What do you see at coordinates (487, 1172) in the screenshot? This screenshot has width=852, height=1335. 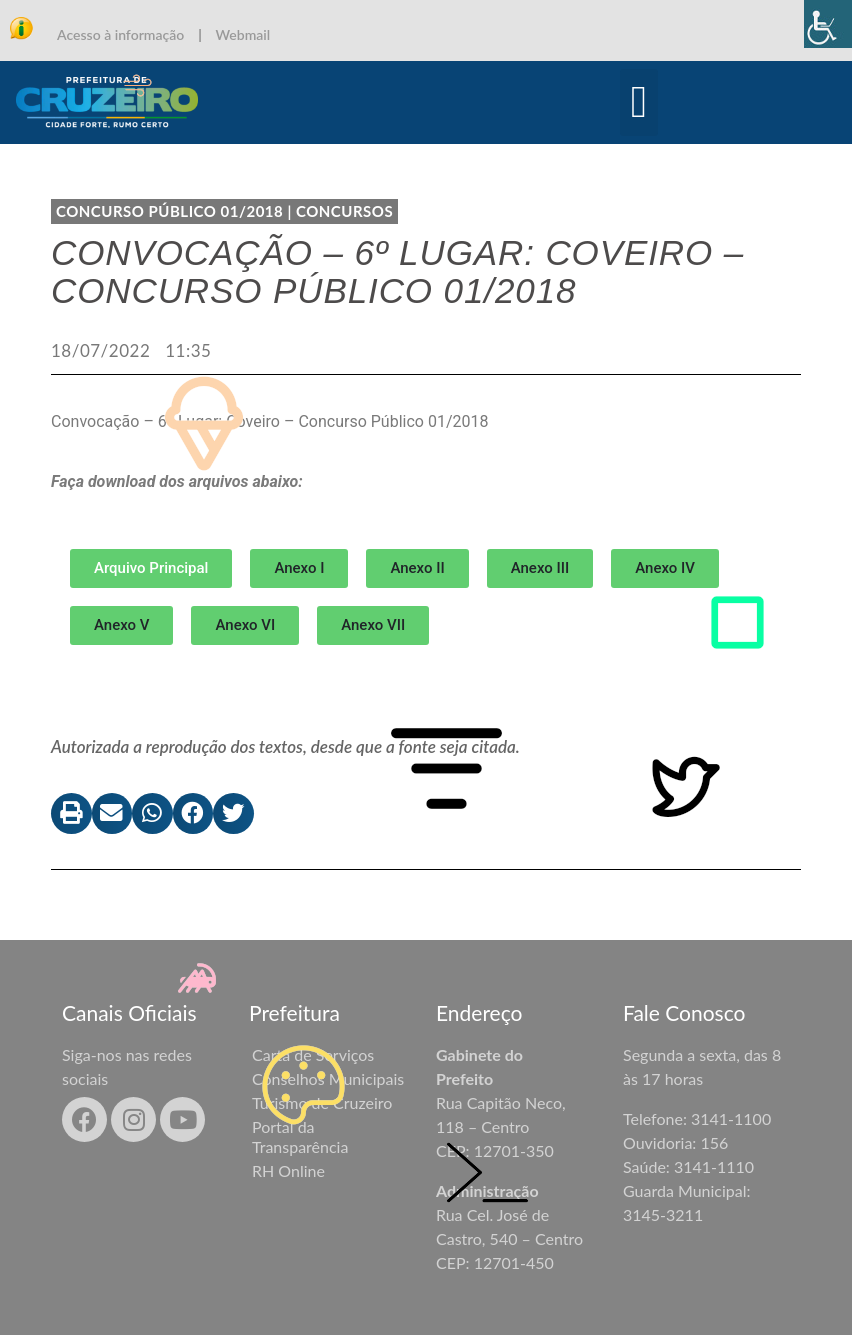 I see `open terminal or command line interface` at bounding box center [487, 1172].